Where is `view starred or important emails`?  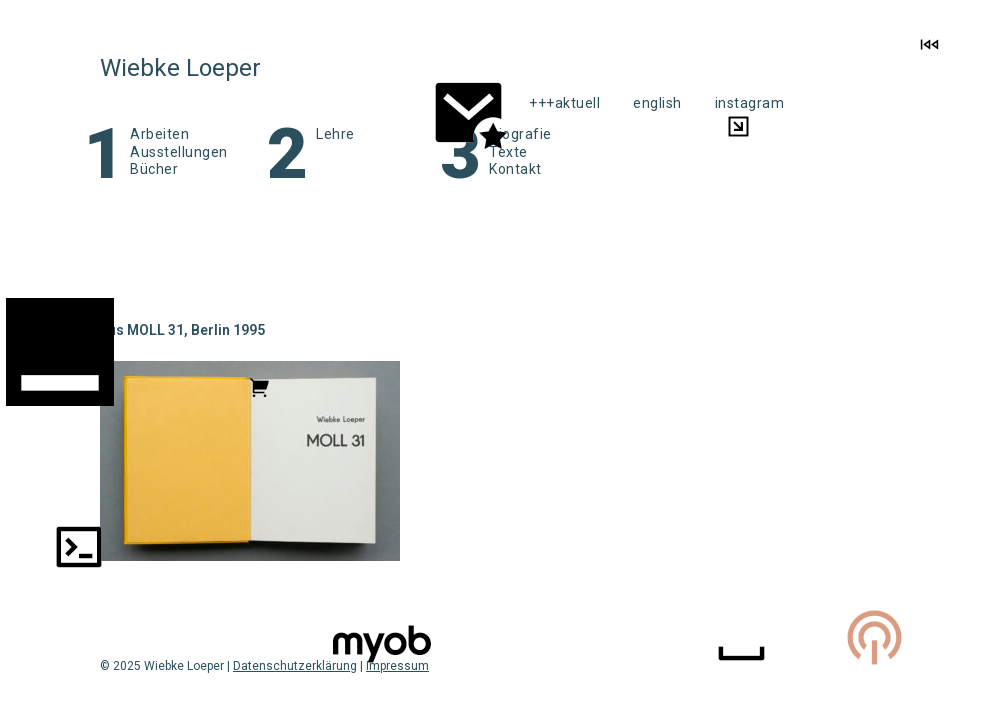
view starred or important emails is located at coordinates (468, 112).